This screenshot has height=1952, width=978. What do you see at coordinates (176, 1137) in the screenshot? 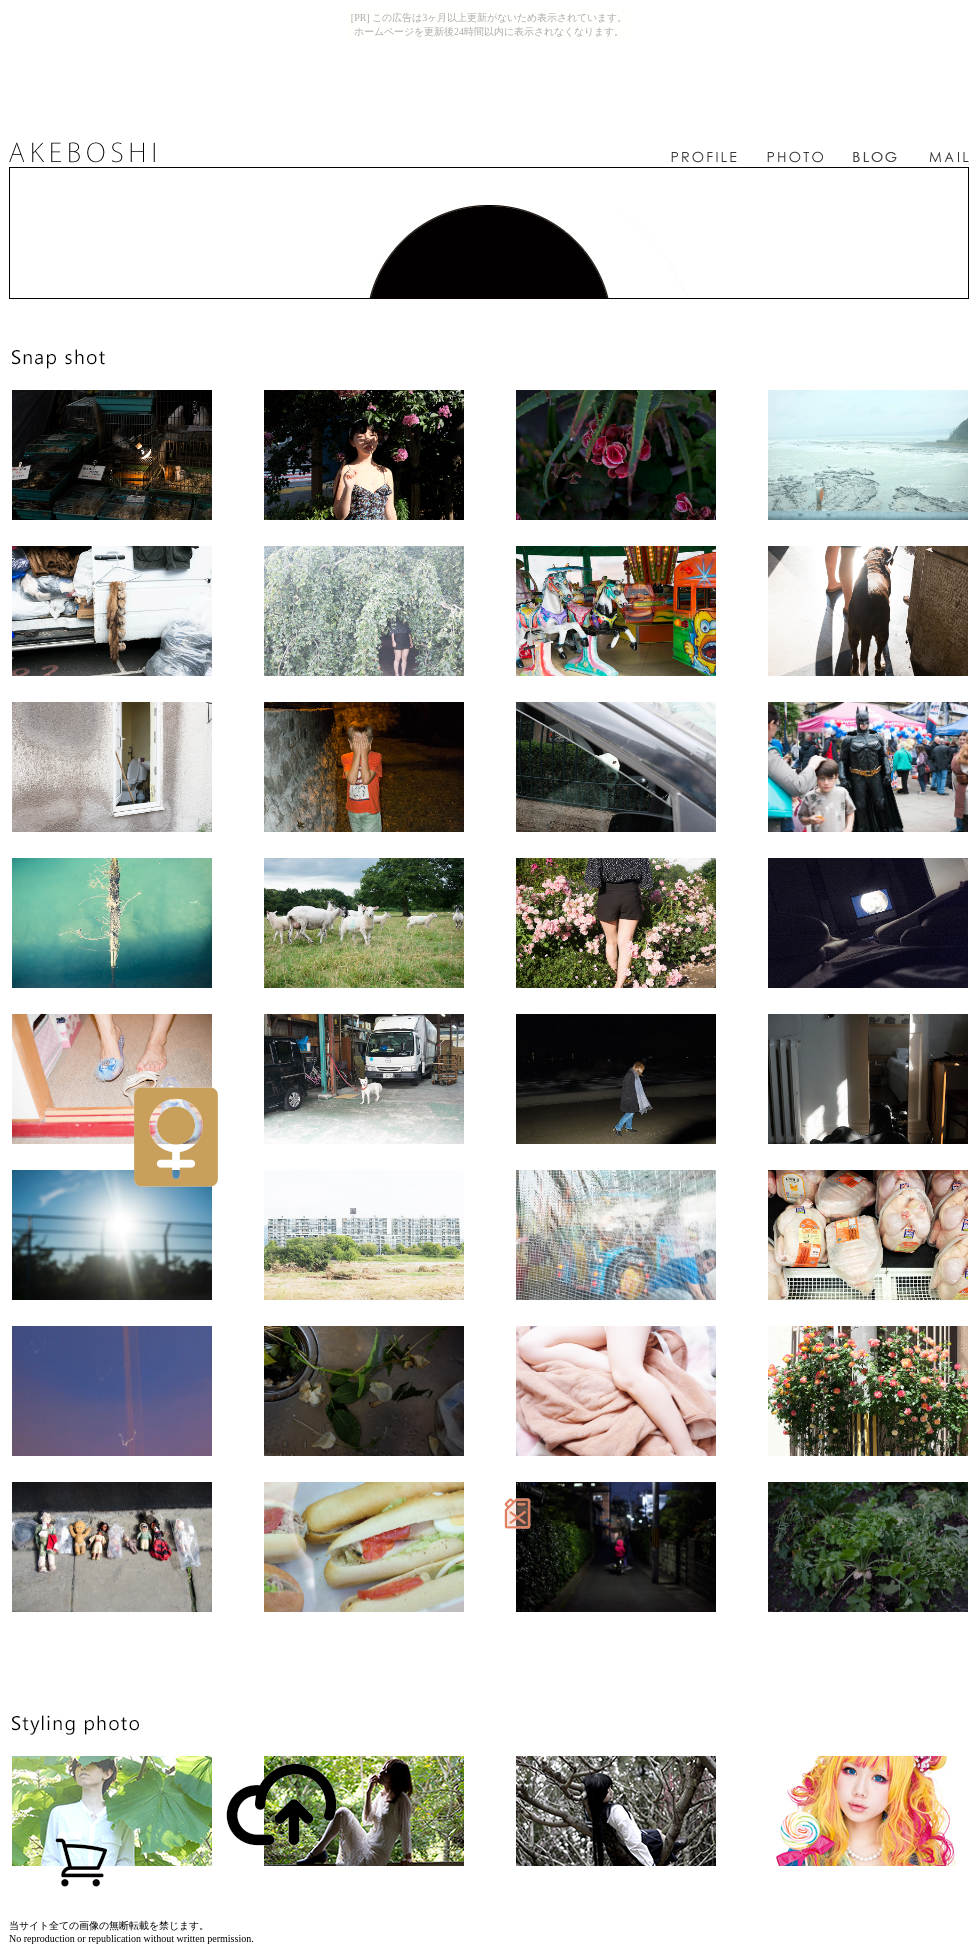
I see `indicates female gender option` at bounding box center [176, 1137].